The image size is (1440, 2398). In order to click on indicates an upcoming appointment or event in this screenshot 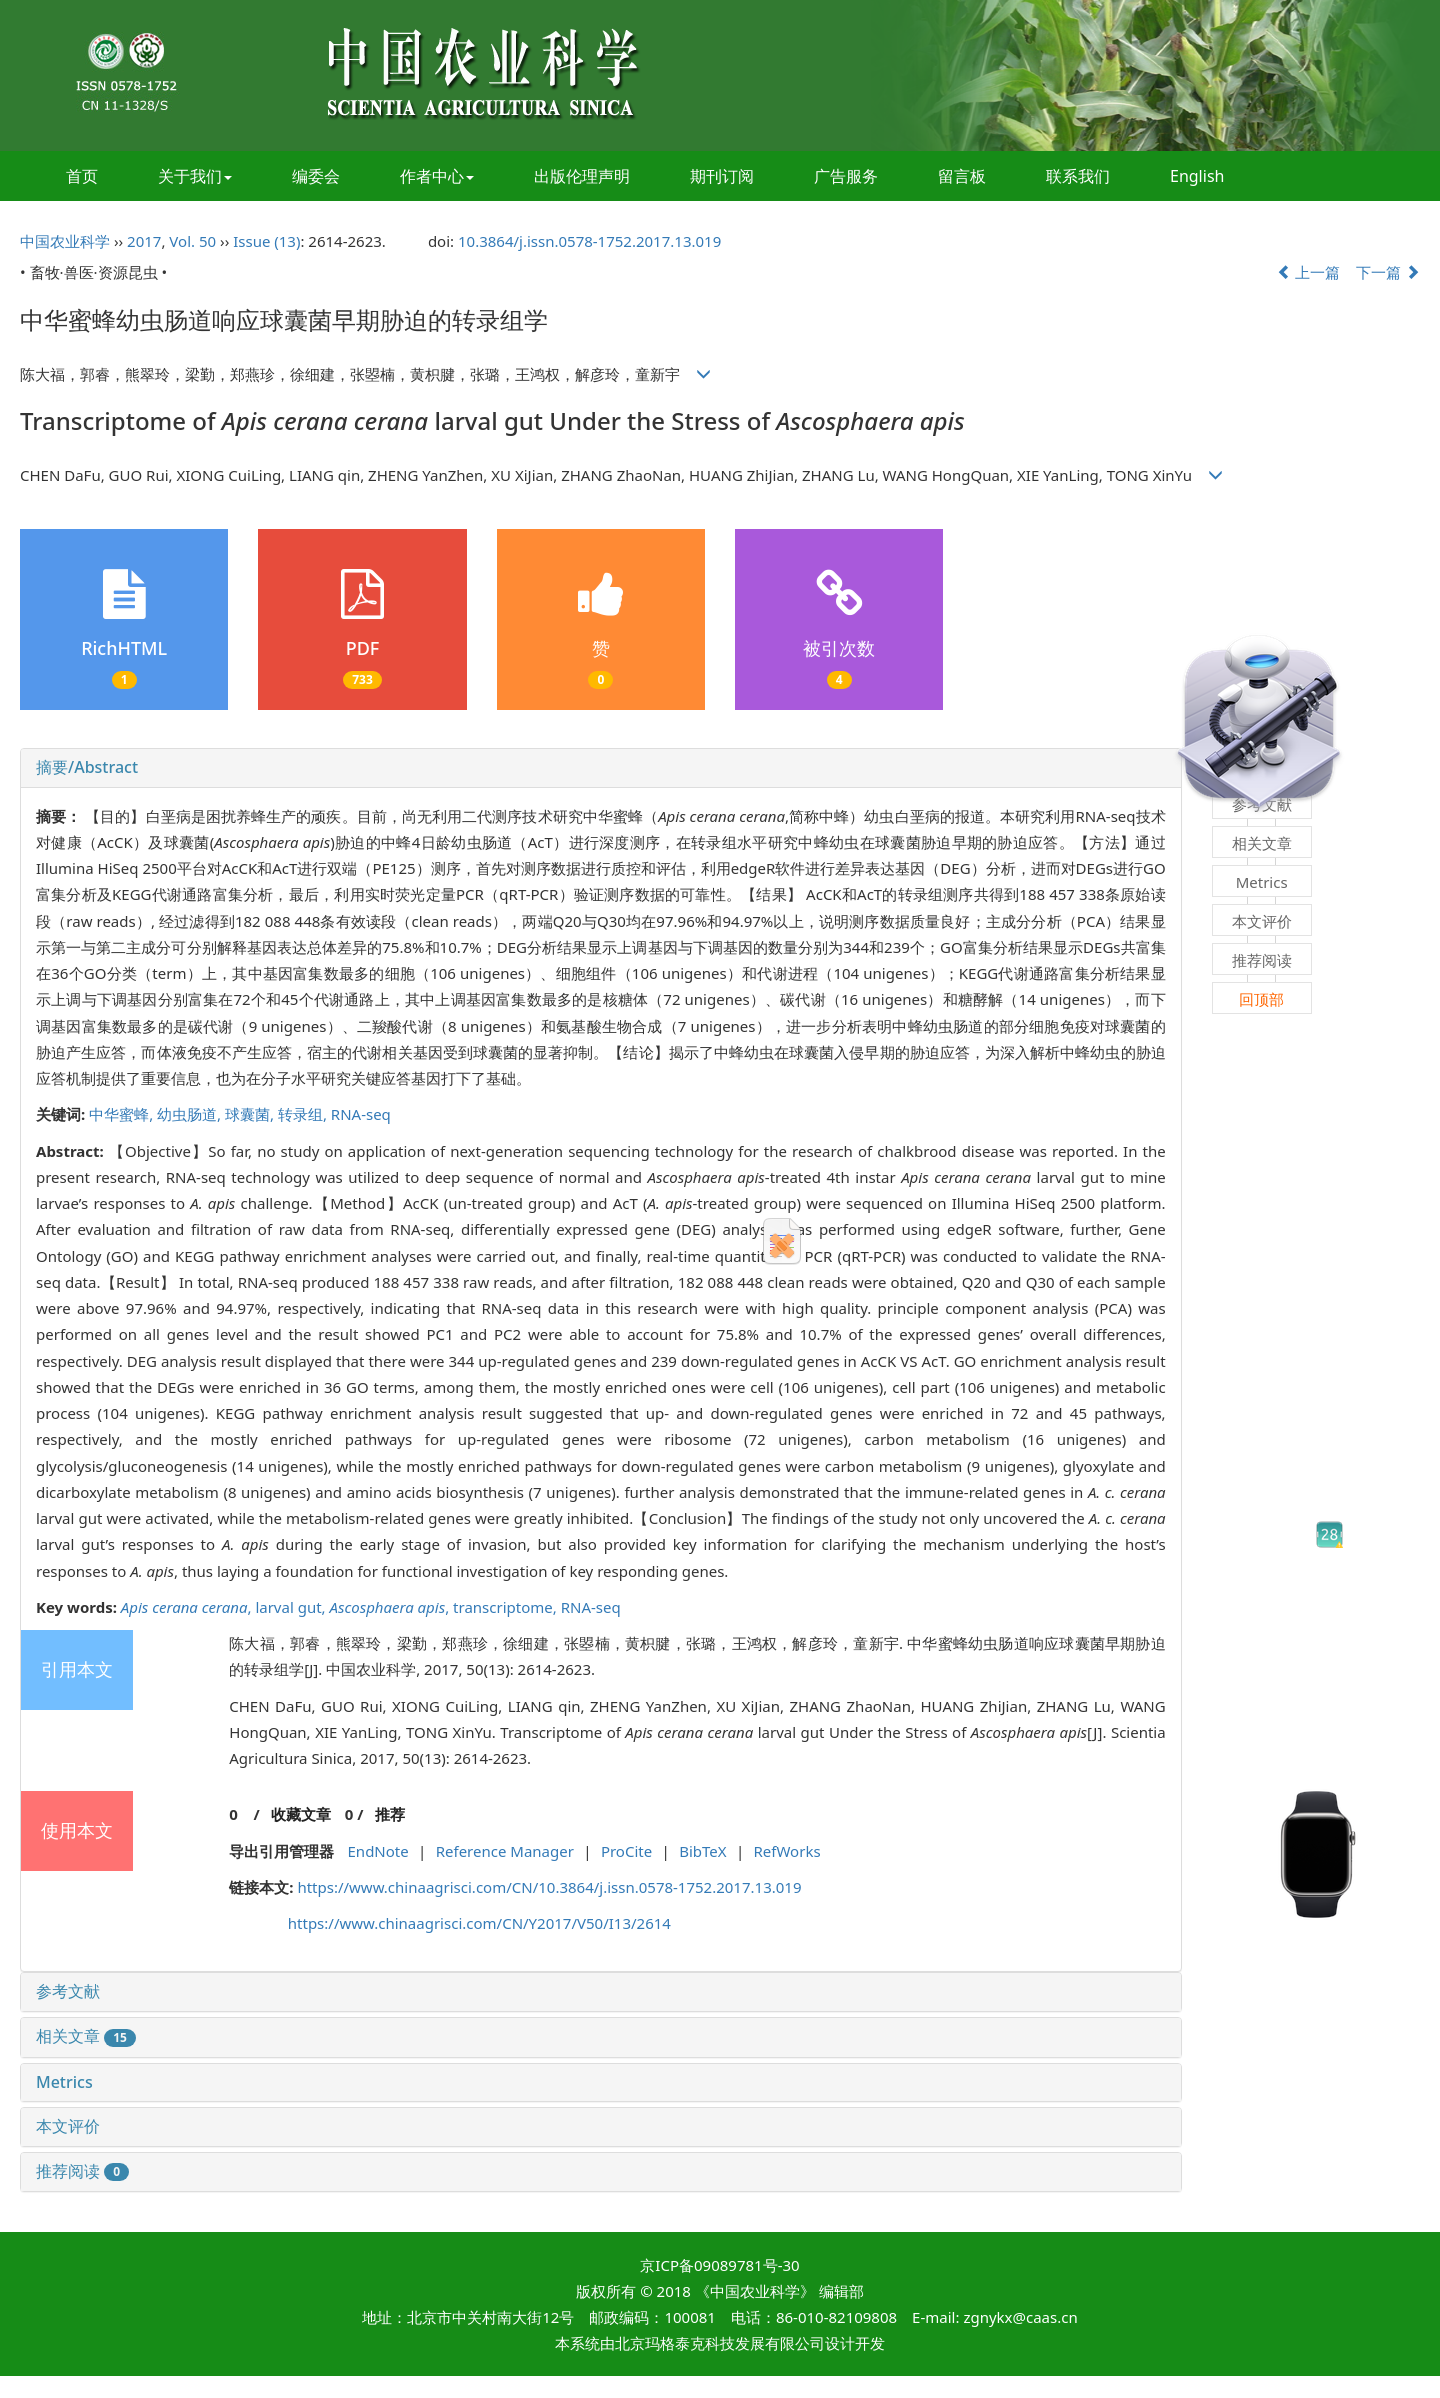, I will do `click(1329, 1534)`.